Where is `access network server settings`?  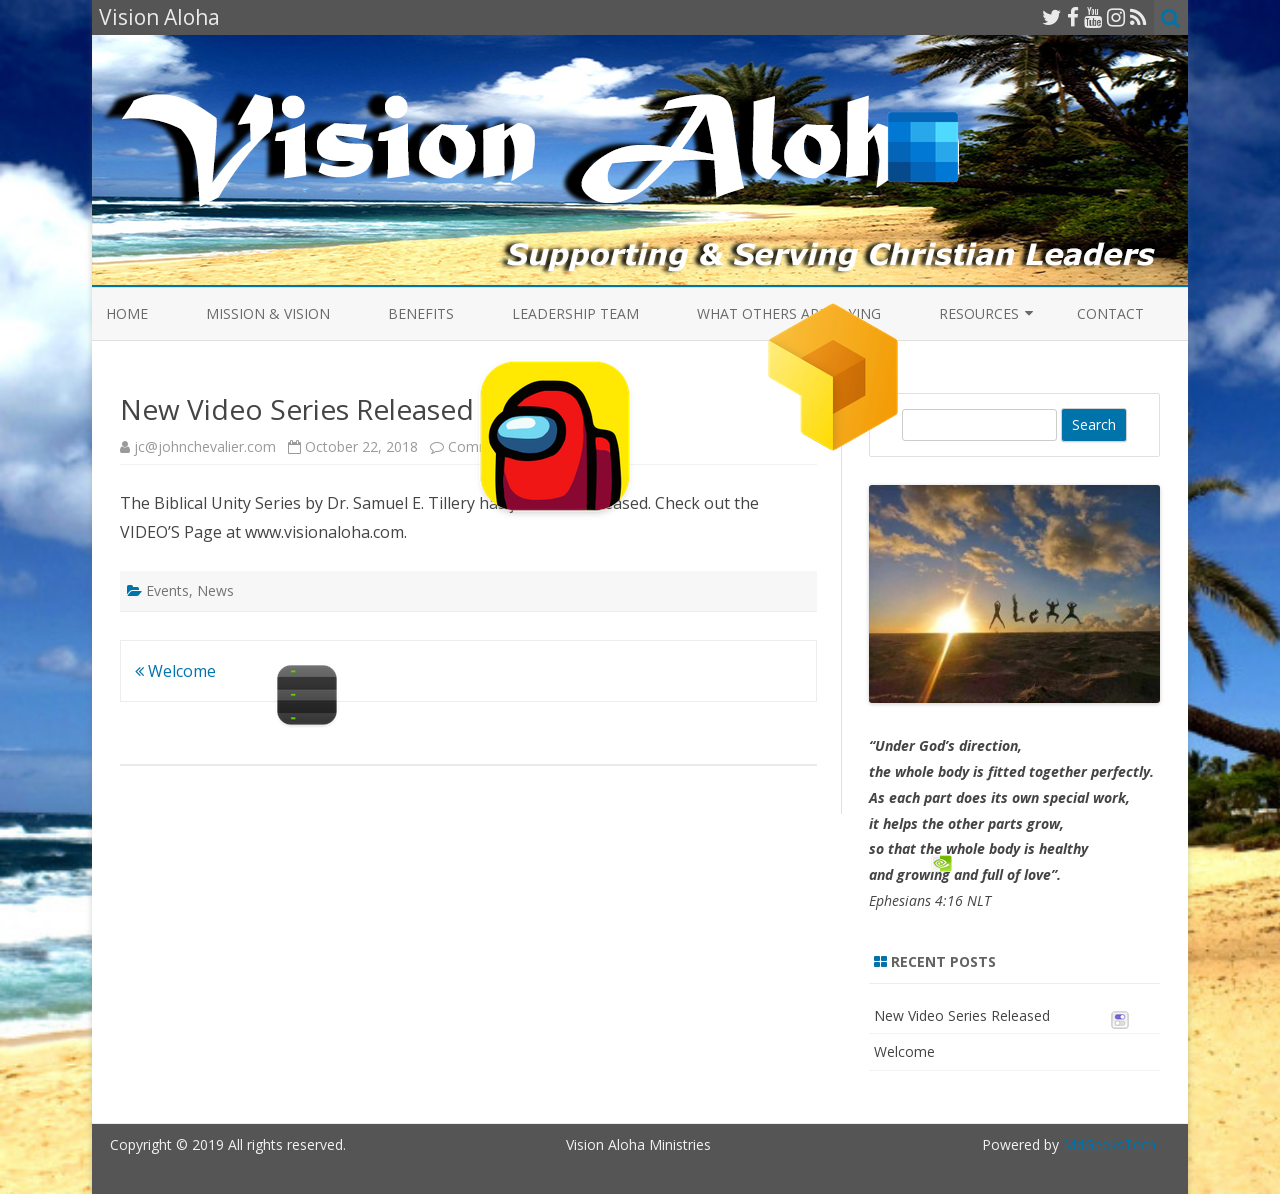 access network server settings is located at coordinates (307, 695).